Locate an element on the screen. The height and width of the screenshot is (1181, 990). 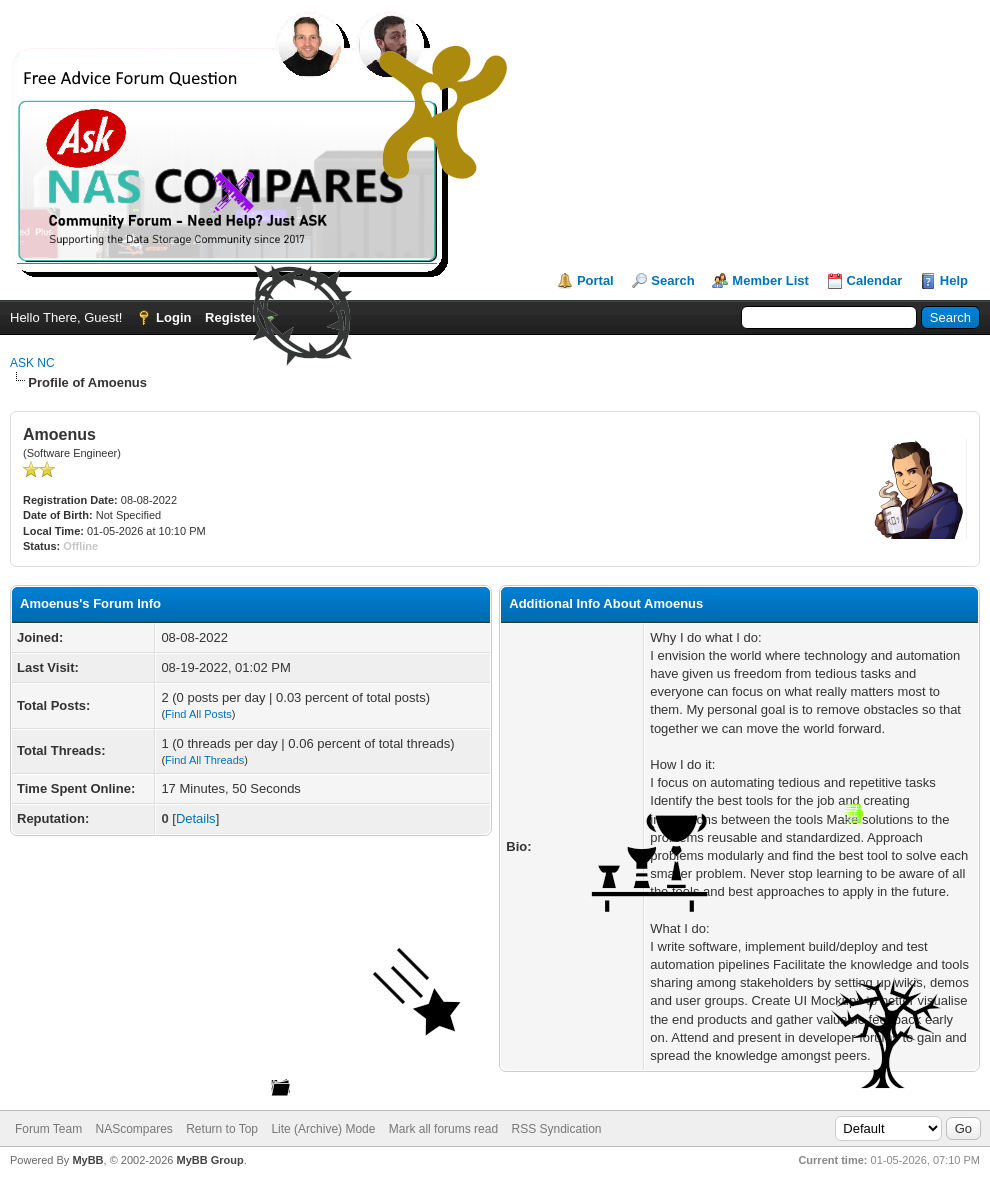
express enthusiasm or passion is located at coordinates (442, 112).